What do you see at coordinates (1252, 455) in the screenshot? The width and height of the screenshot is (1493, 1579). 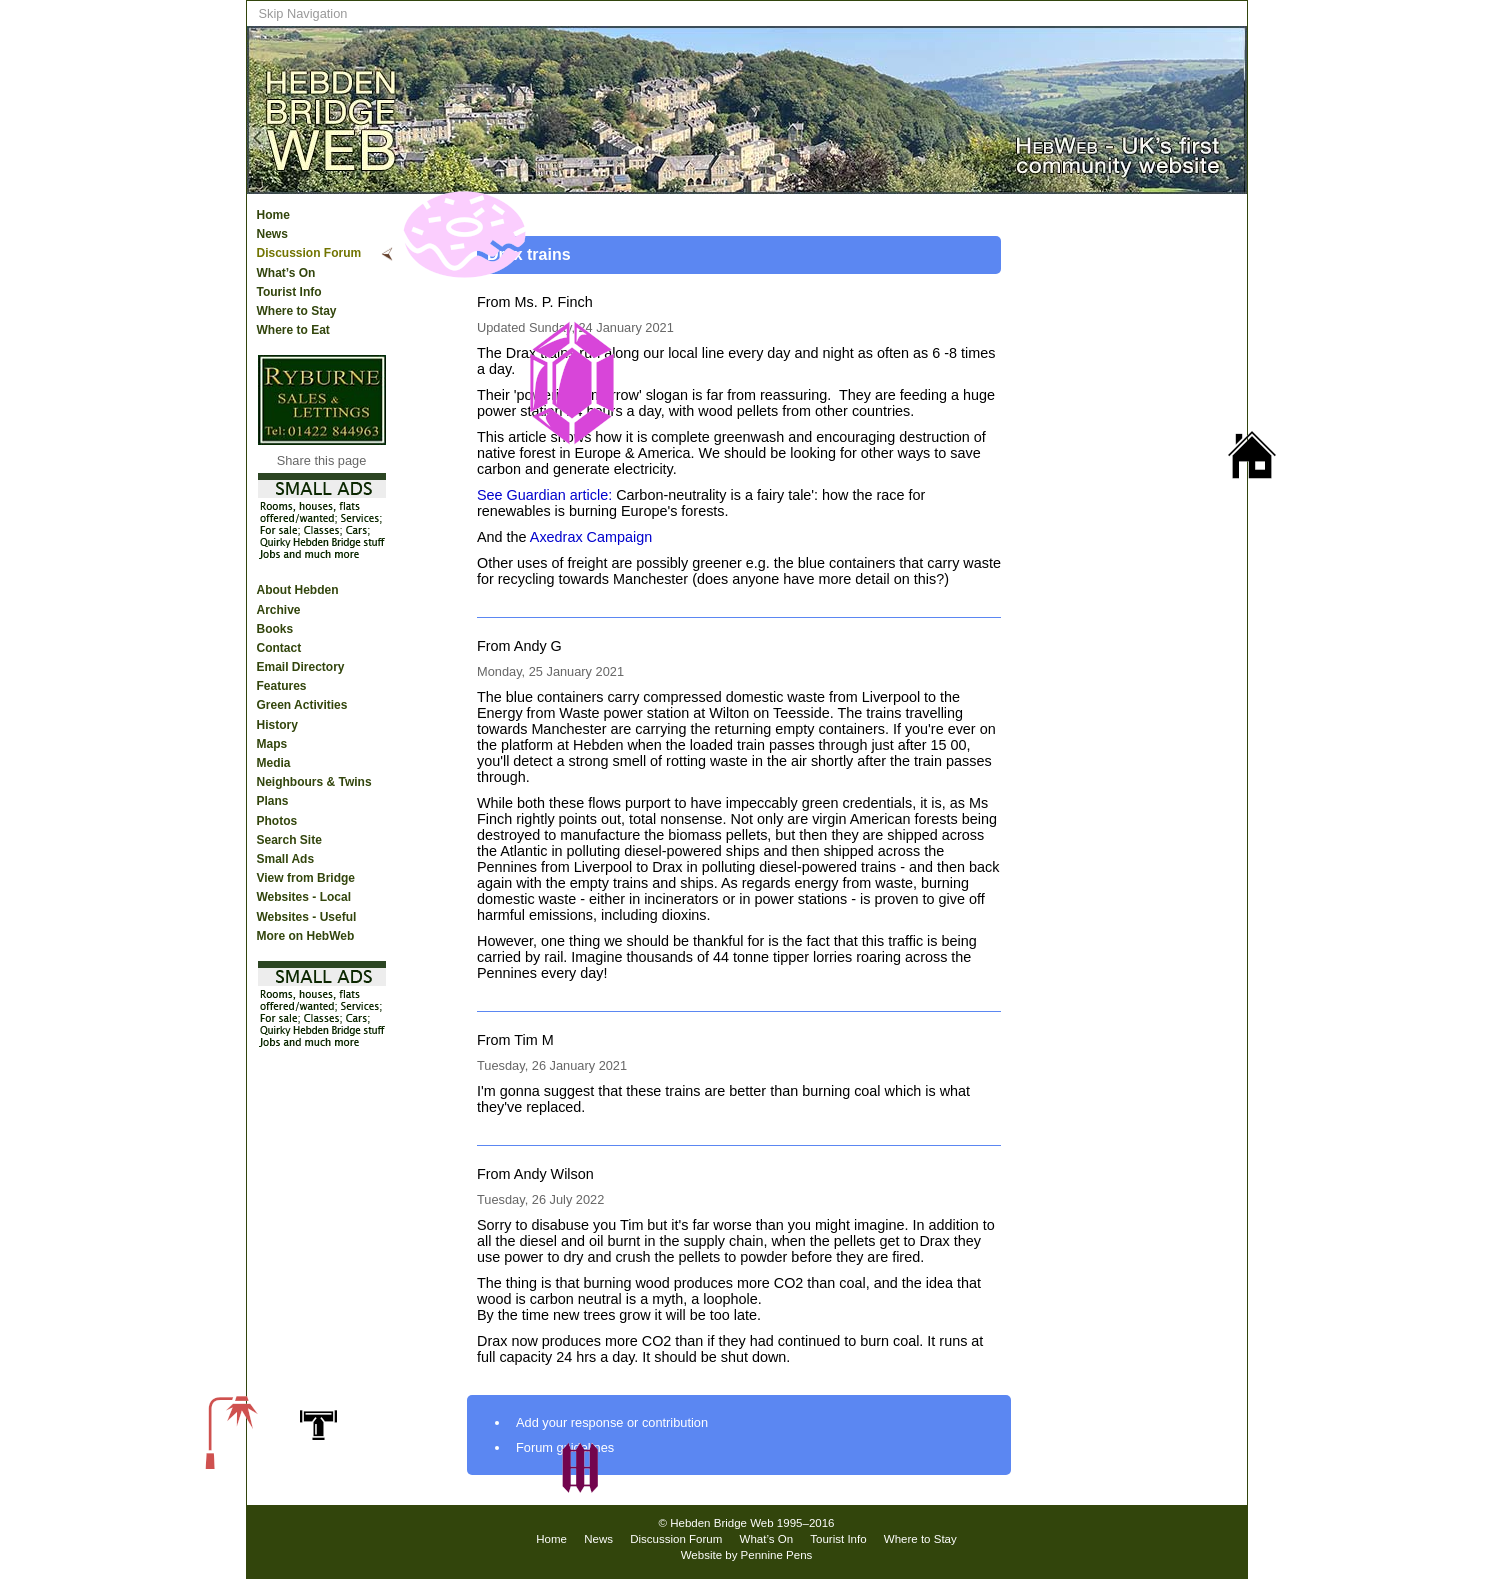 I see `navigate to home screen` at bounding box center [1252, 455].